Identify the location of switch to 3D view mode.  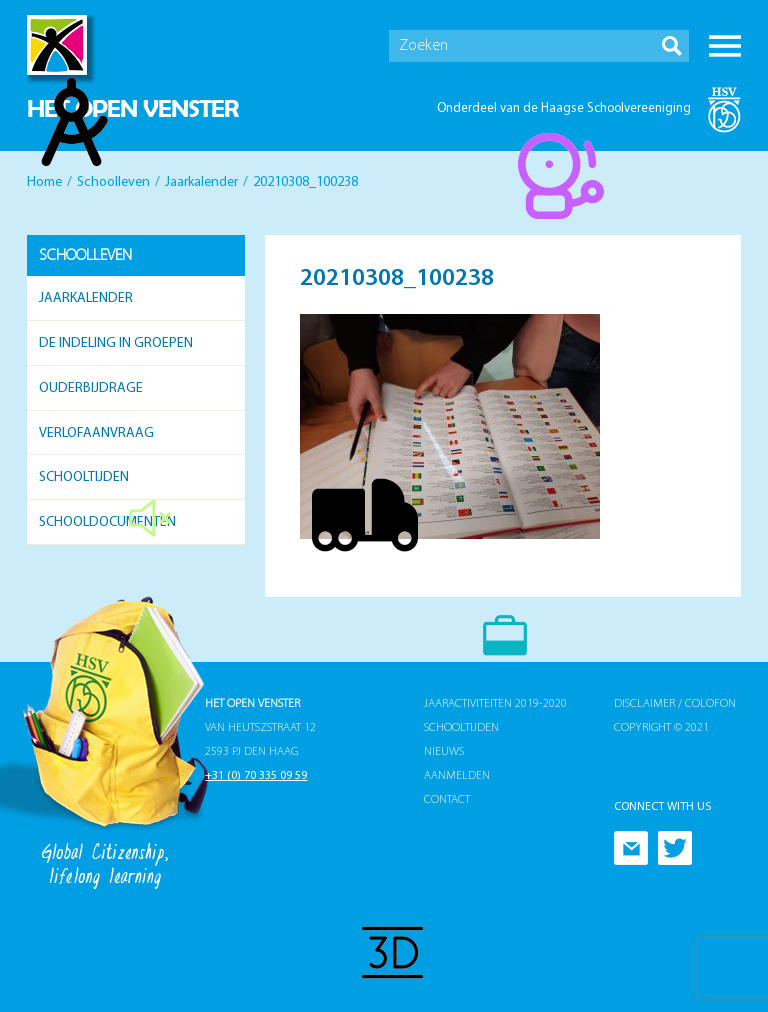
(392, 952).